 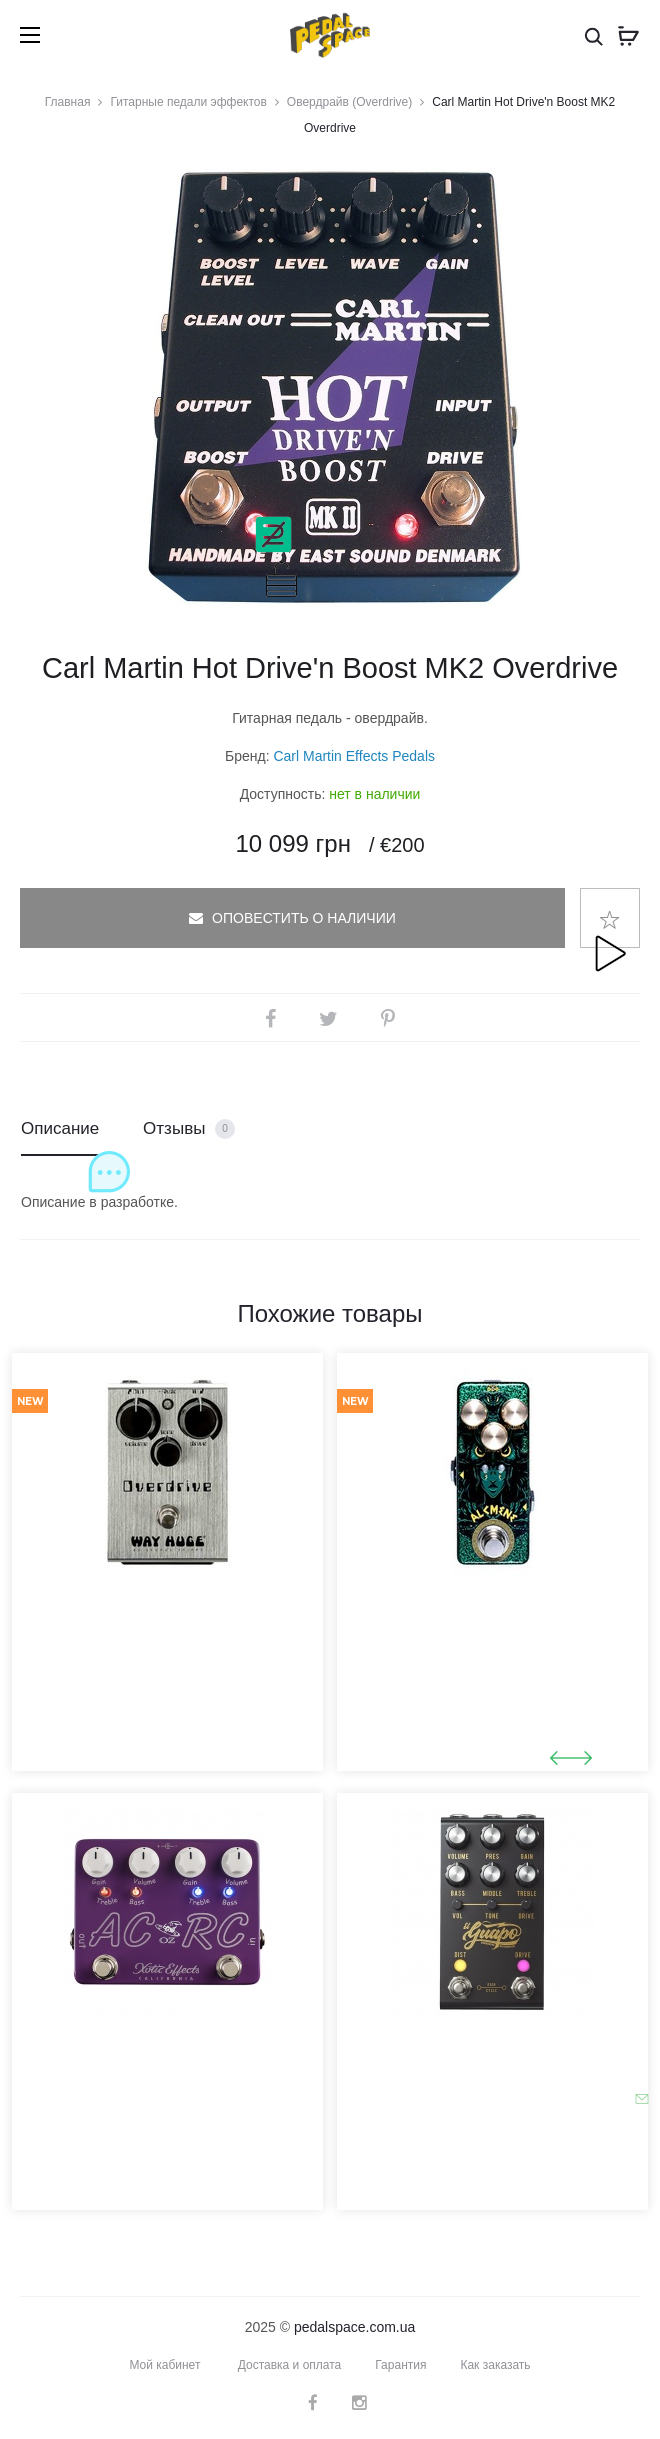 I want to click on indicates set is not a superset of another set, so click(x=273, y=534).